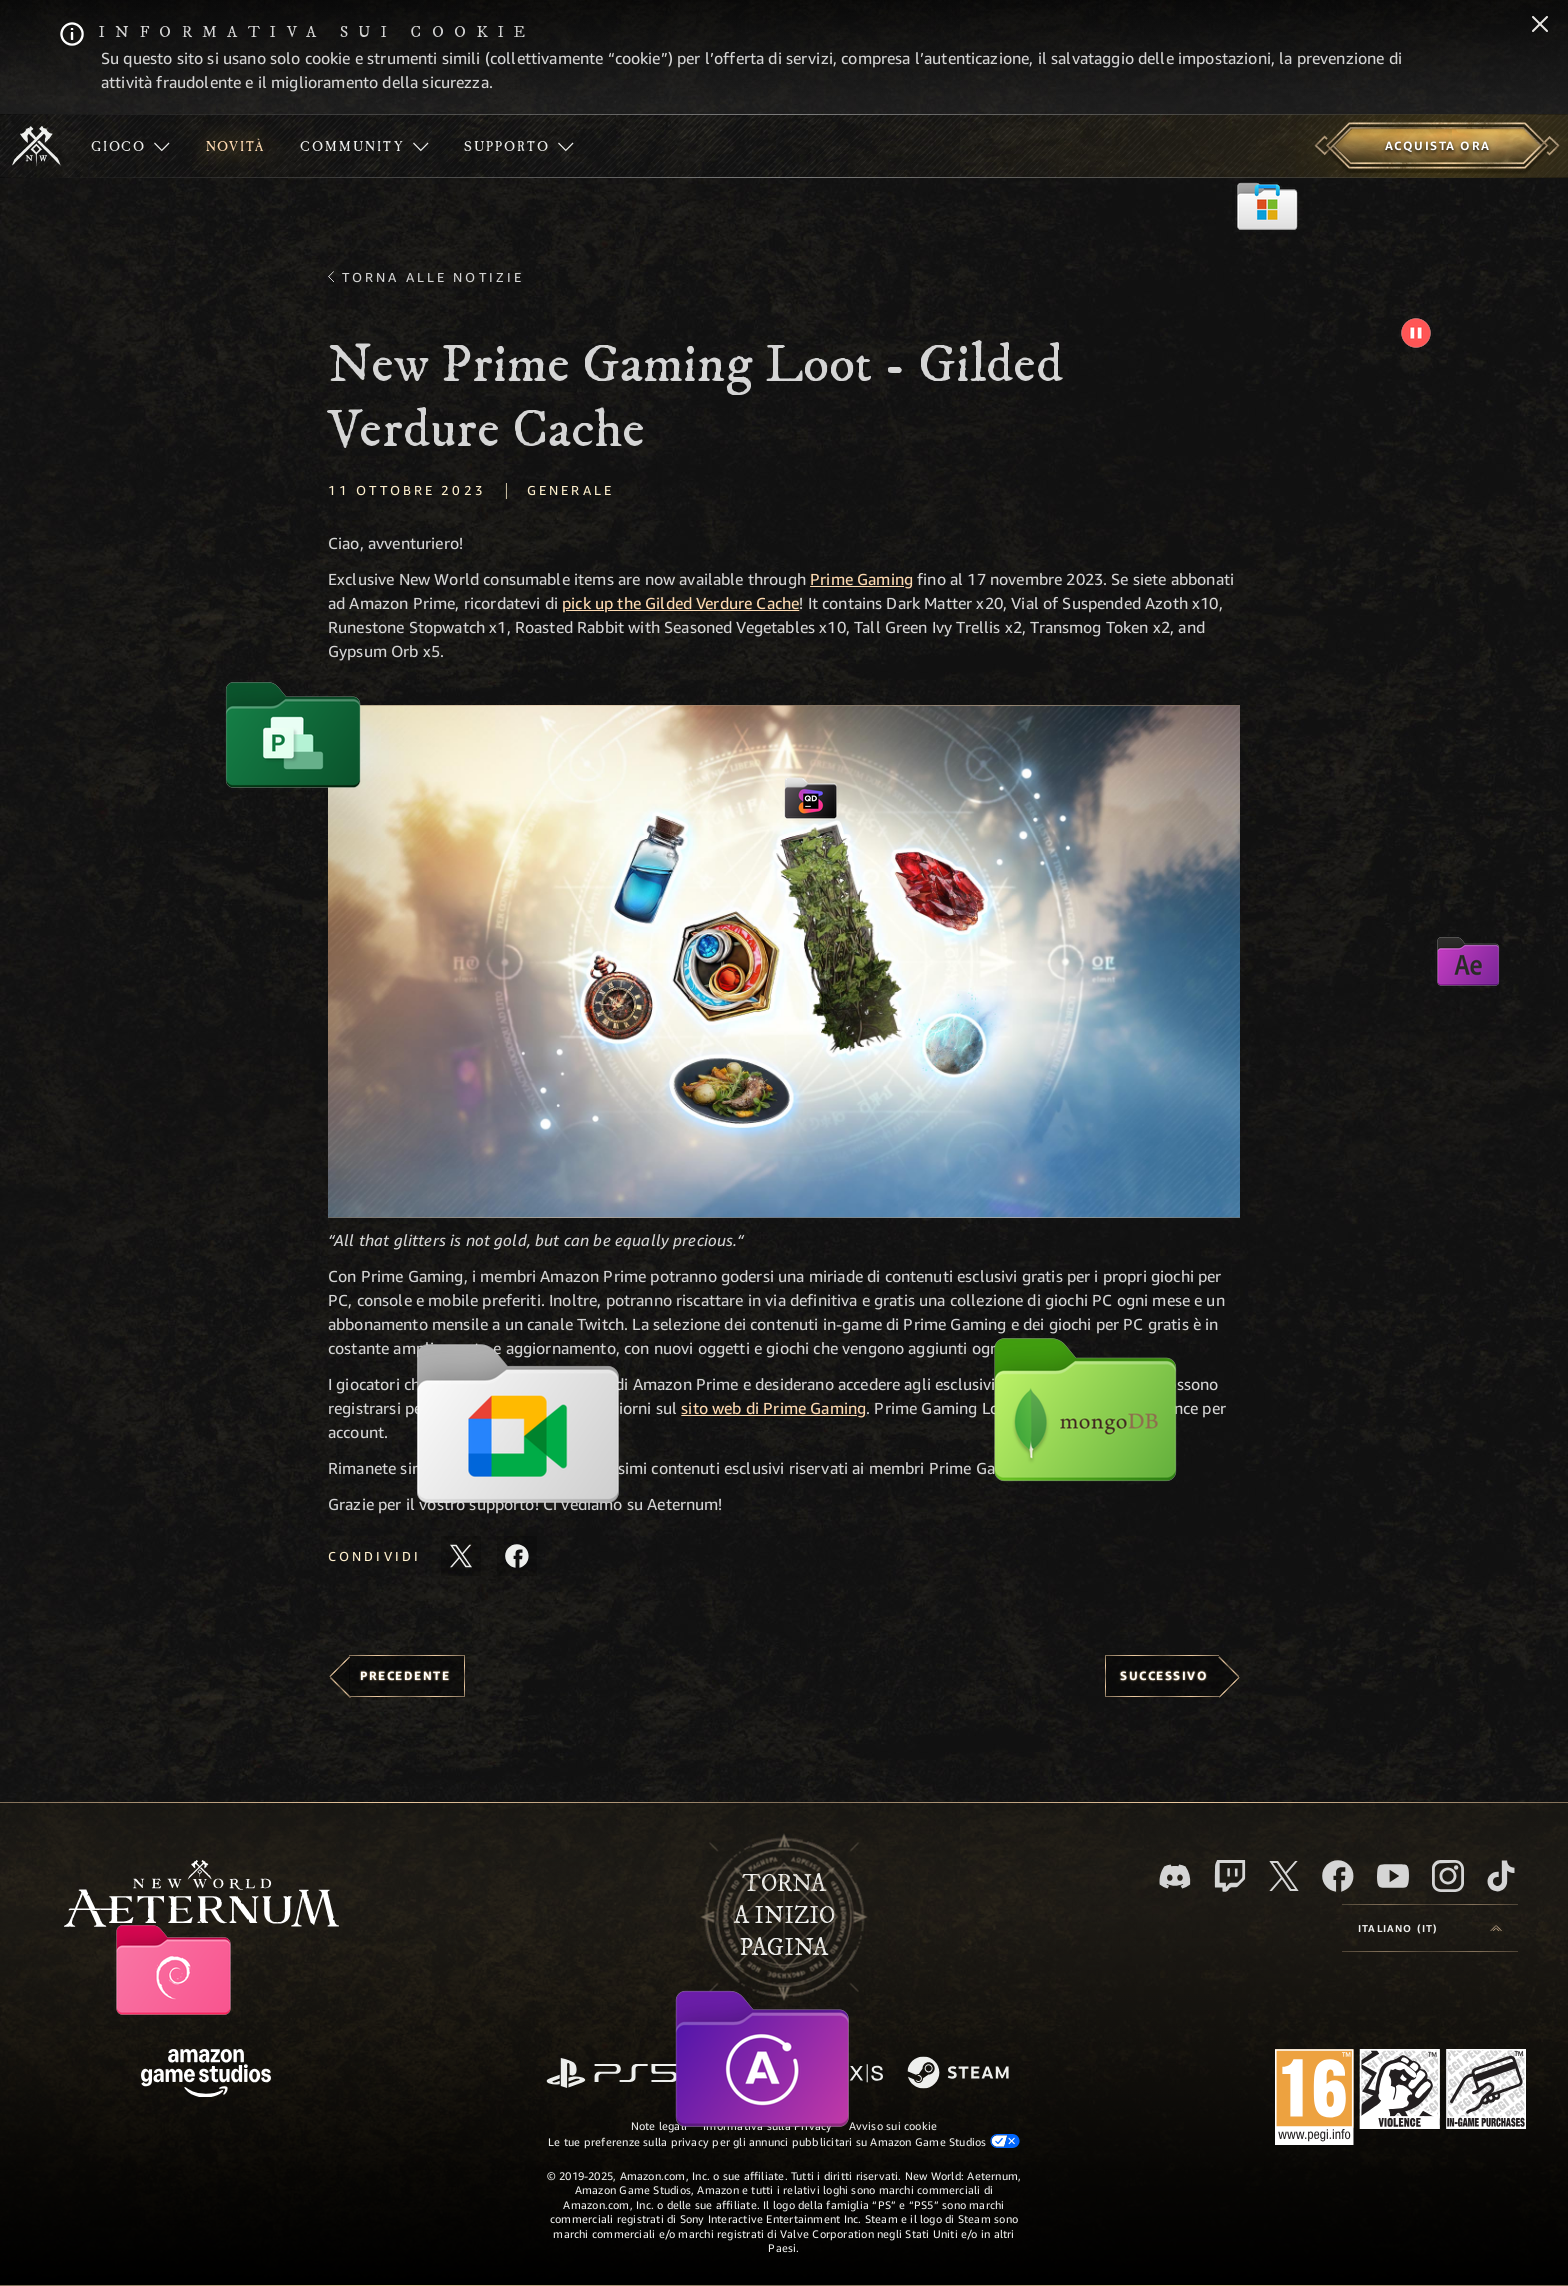  Describe the element at coordinates (1416, 333) in the screenshot. I see `indicates a paused download or sync process` at that location.